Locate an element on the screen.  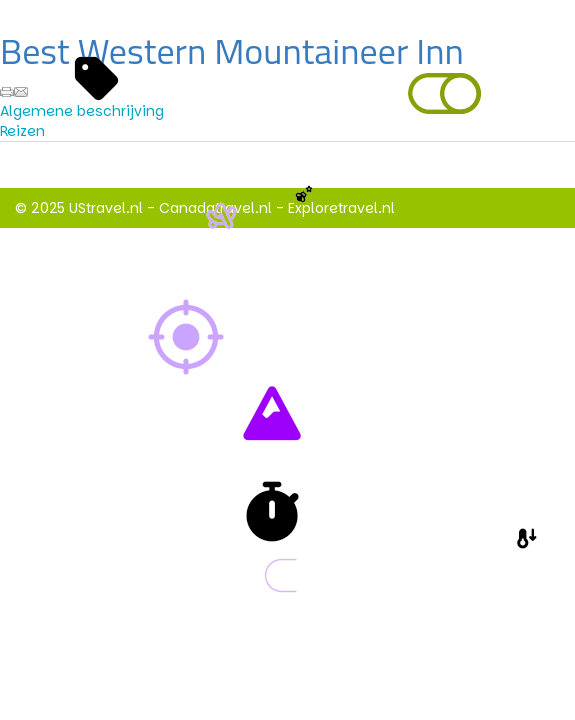
indicates temperature is decreasing is located at coordinates (526, 538).